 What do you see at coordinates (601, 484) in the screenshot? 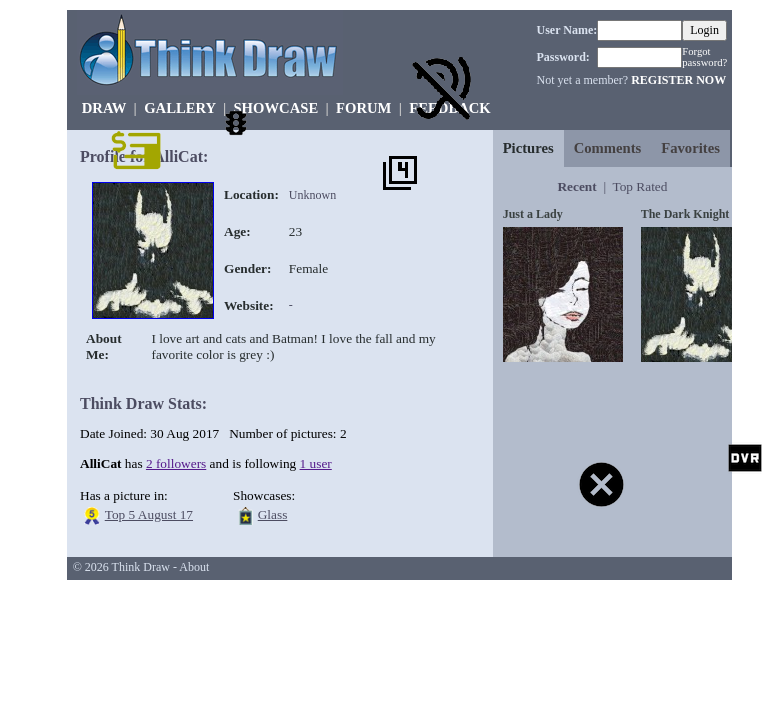
I see `cancel or close the current action` at bounding box center [601, 484].